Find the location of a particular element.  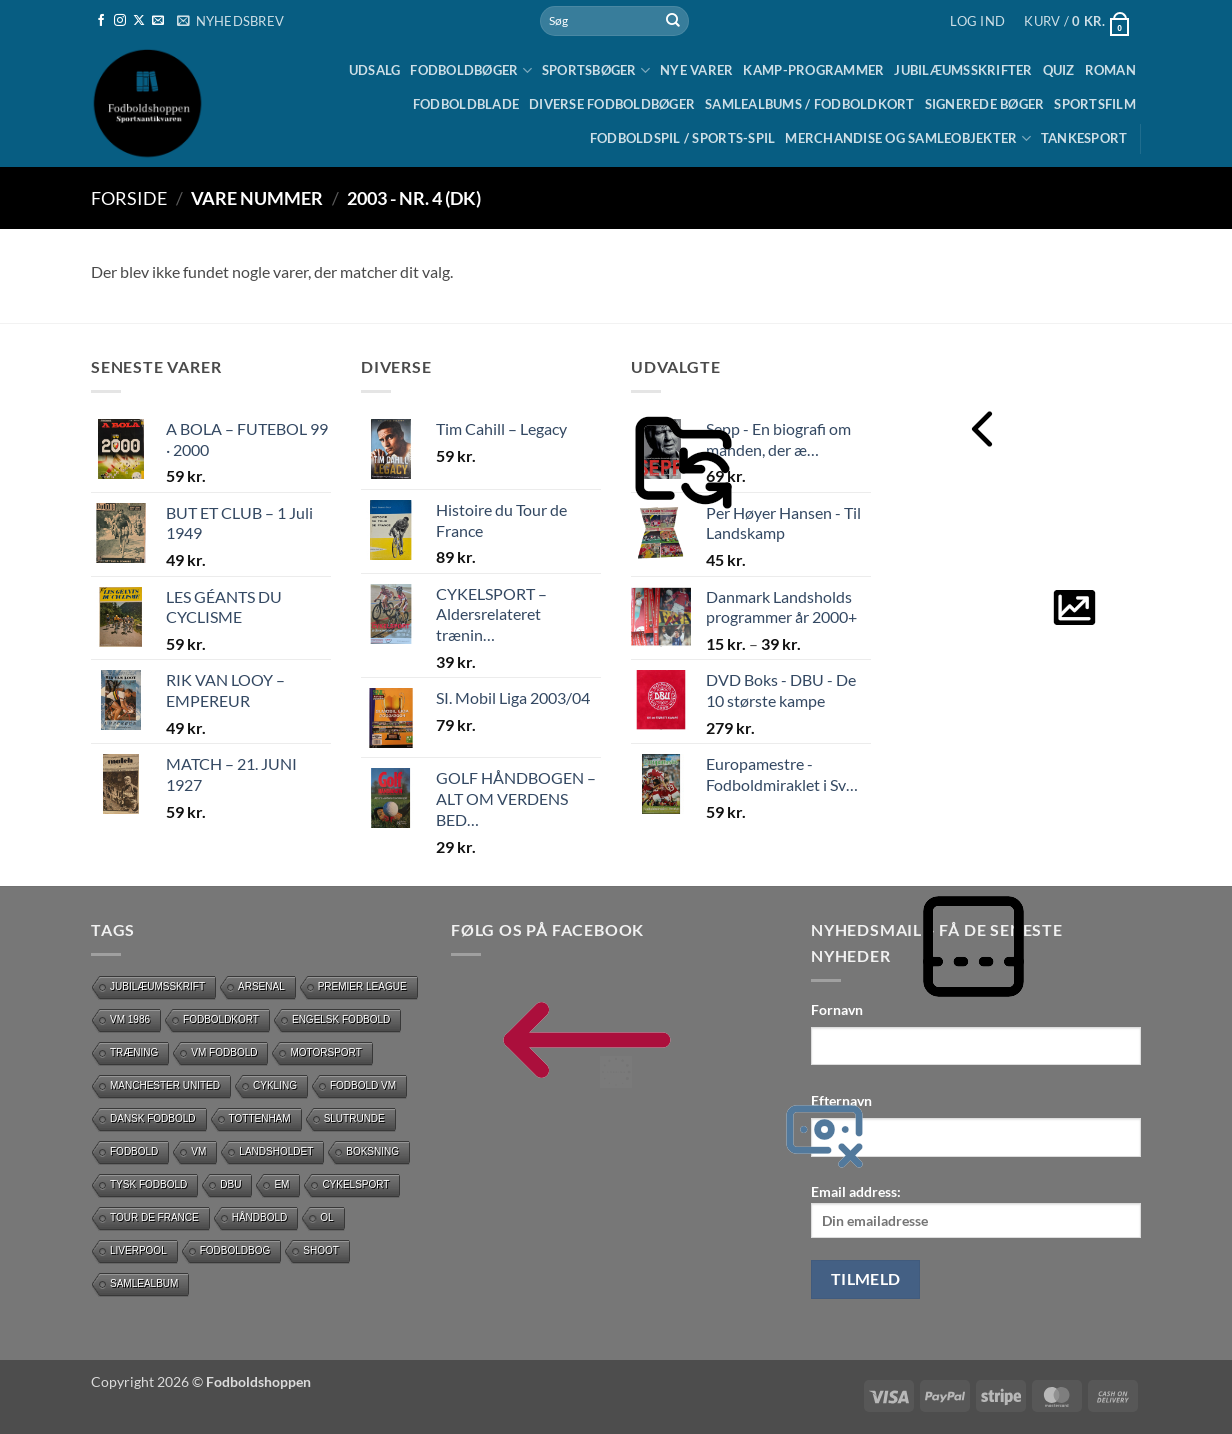

payment declined or failed is located at coordinates (824, 1129).